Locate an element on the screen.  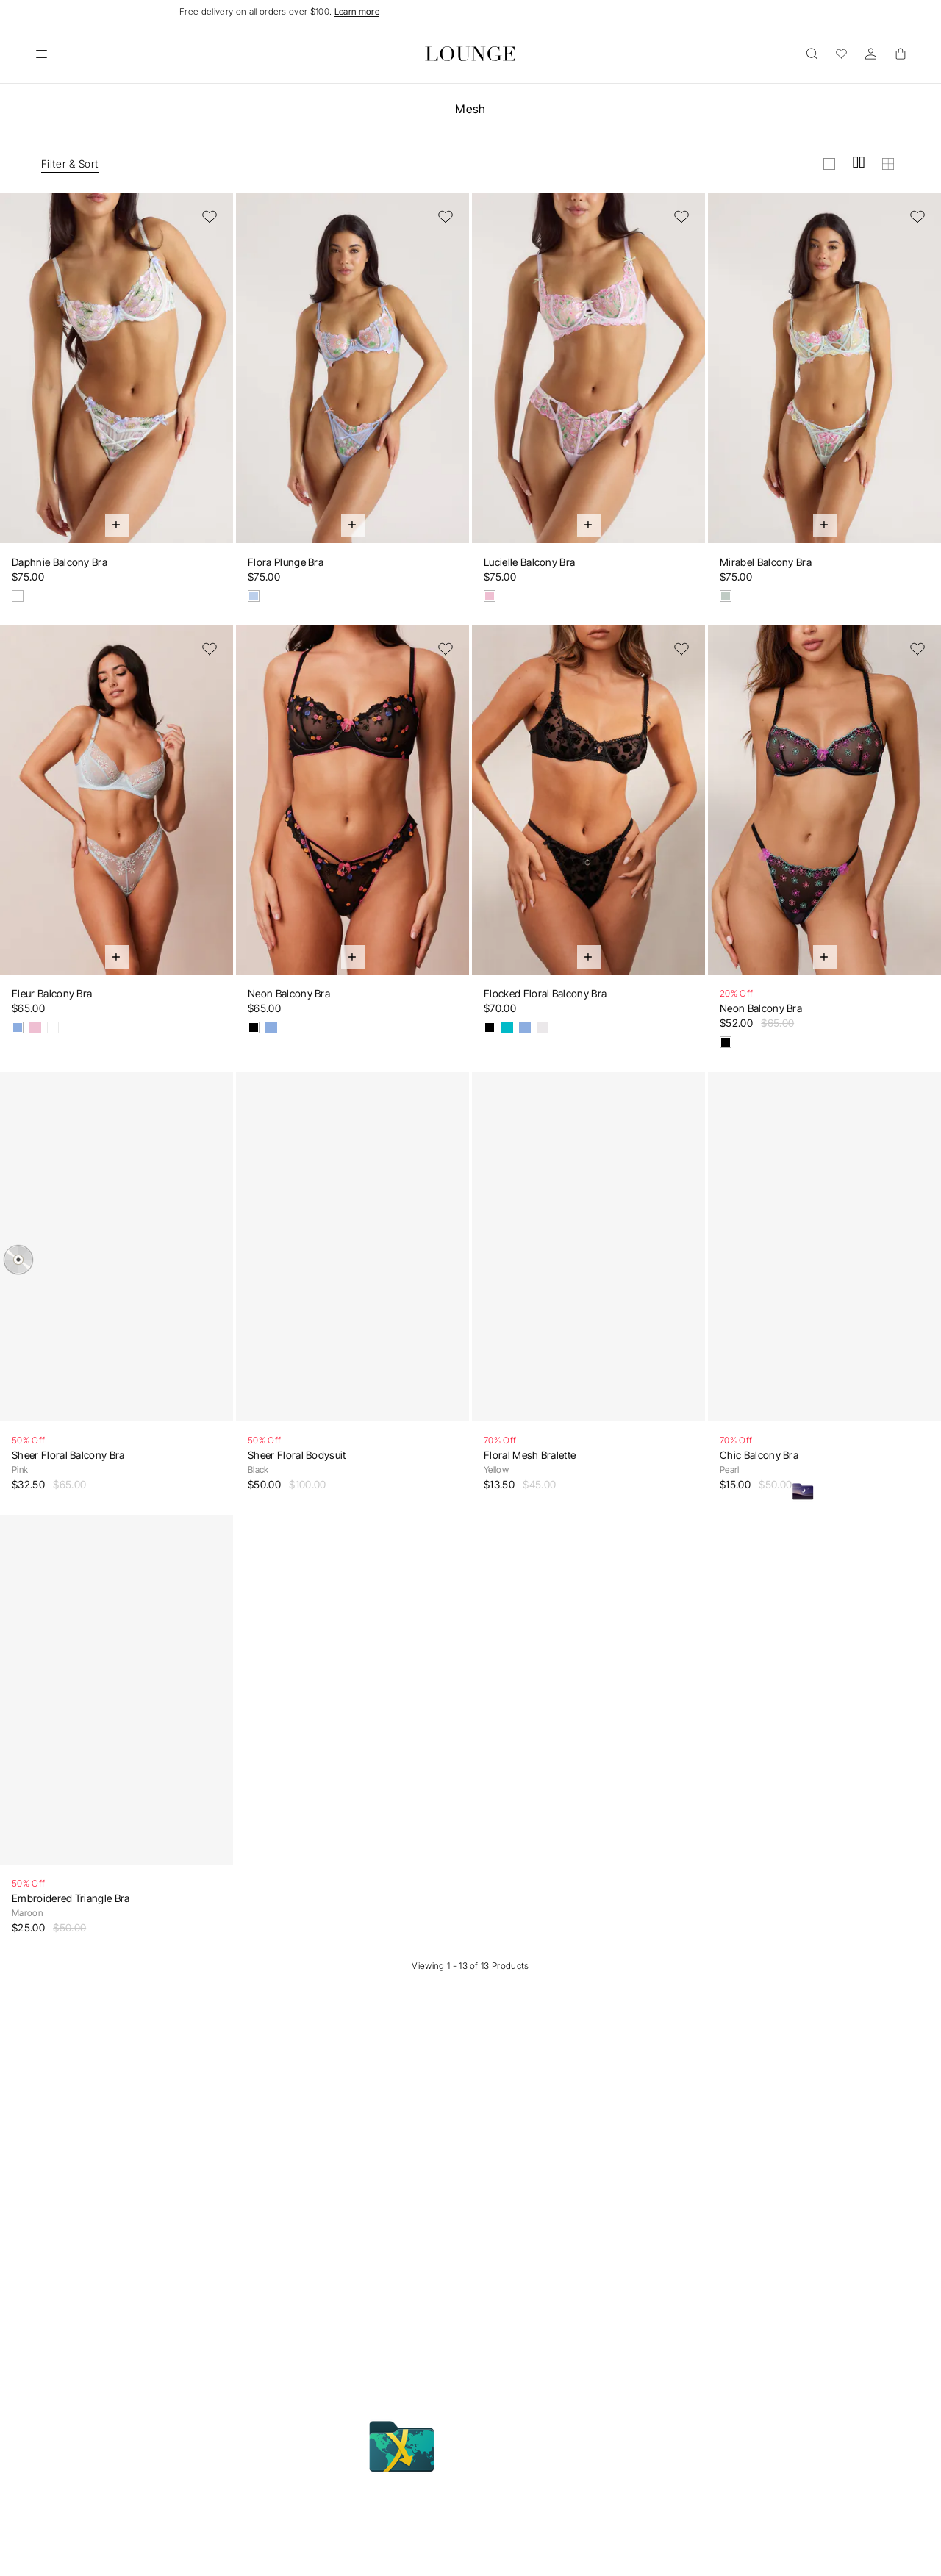
indicates a CD-ROM drive or optical disc device is located at coordinates (18, 1260).